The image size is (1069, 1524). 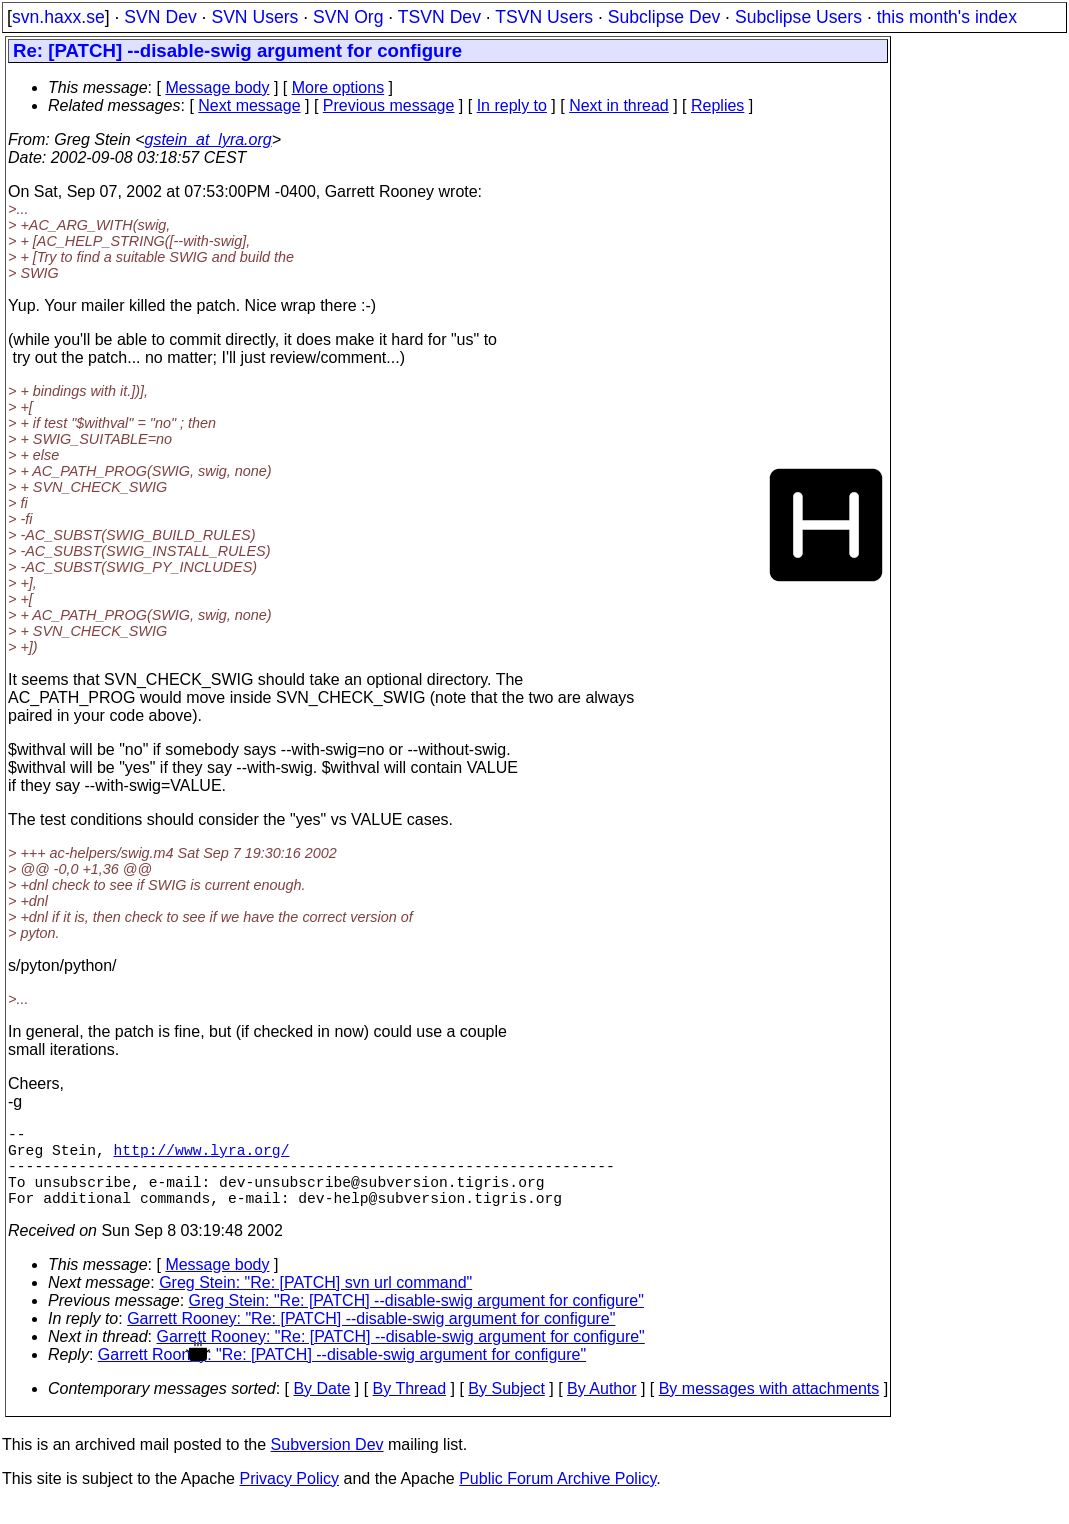 I want to click on access recipes or cooking features, so click(x=198, y=1353).